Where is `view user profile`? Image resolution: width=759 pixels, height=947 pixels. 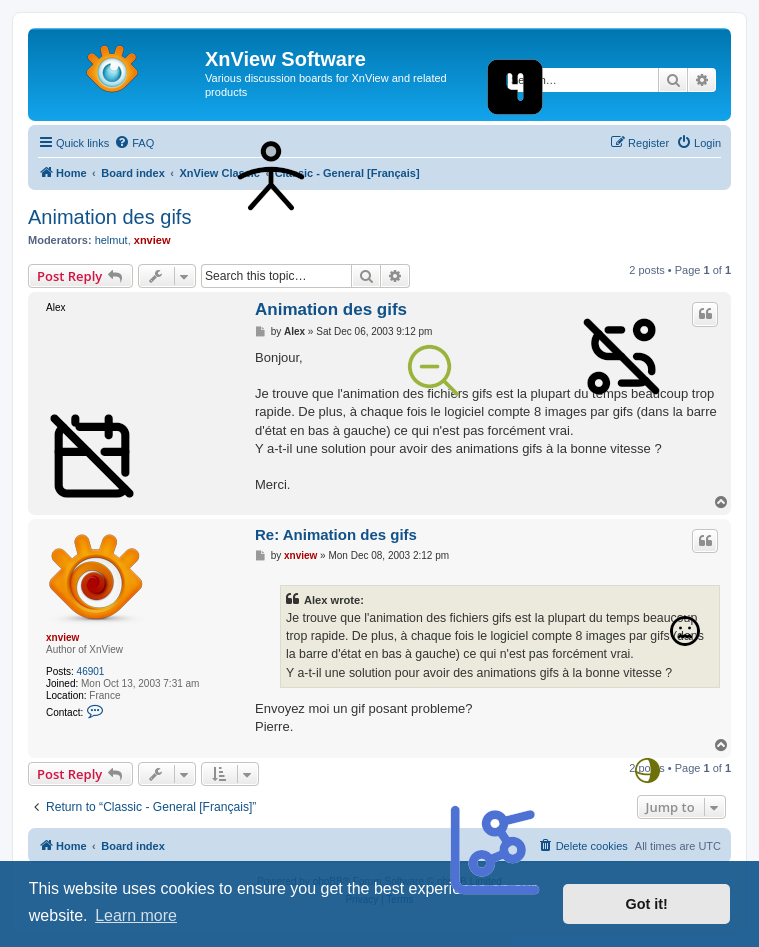 view user profile is located at coordinates (271, 177).